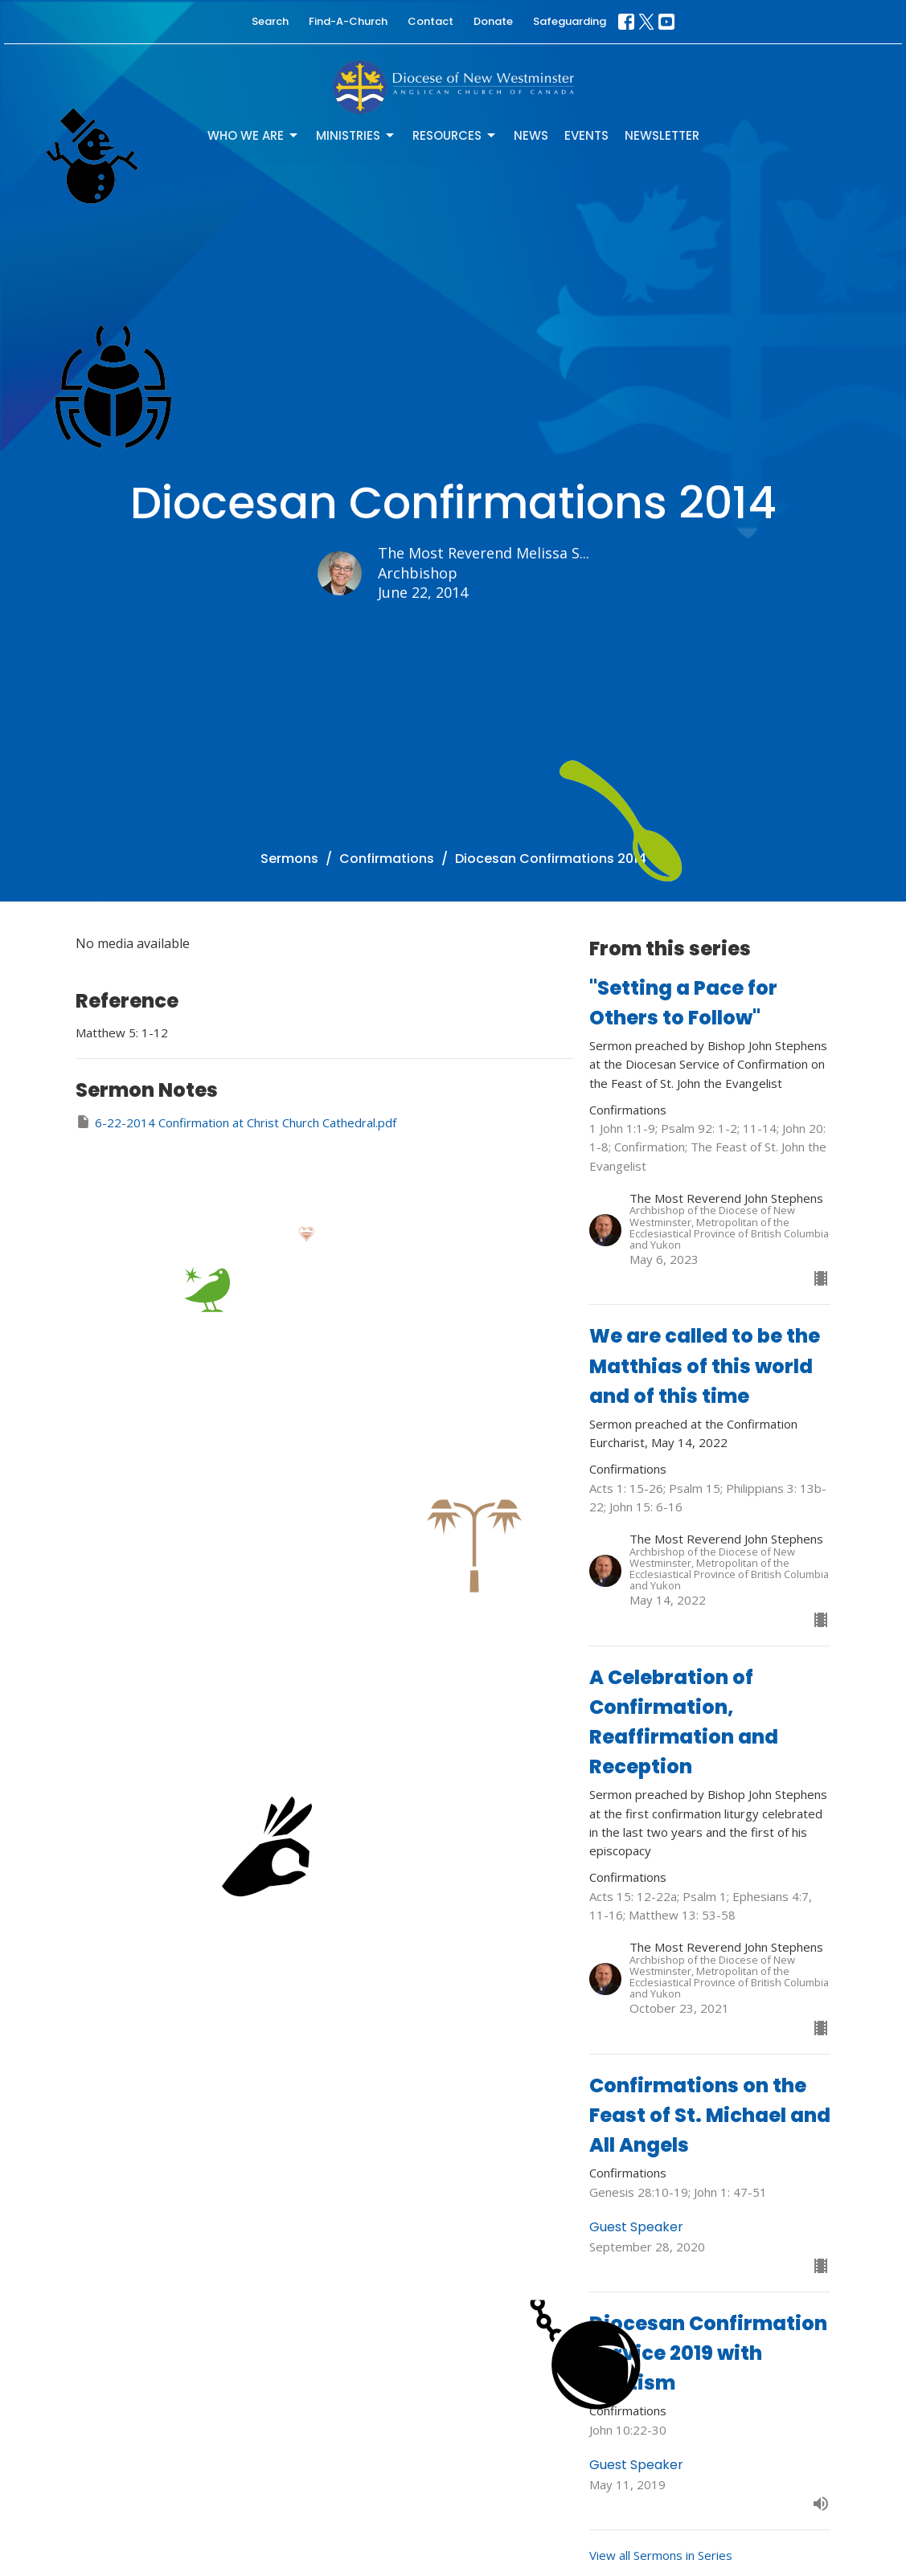 This screenshot has height=2576, width=906. What do you see at coordinates (306, 1234) in the screenshot?
I see `indicates a fragile or special health/life status in a game` at bounding box center [306, 1234].